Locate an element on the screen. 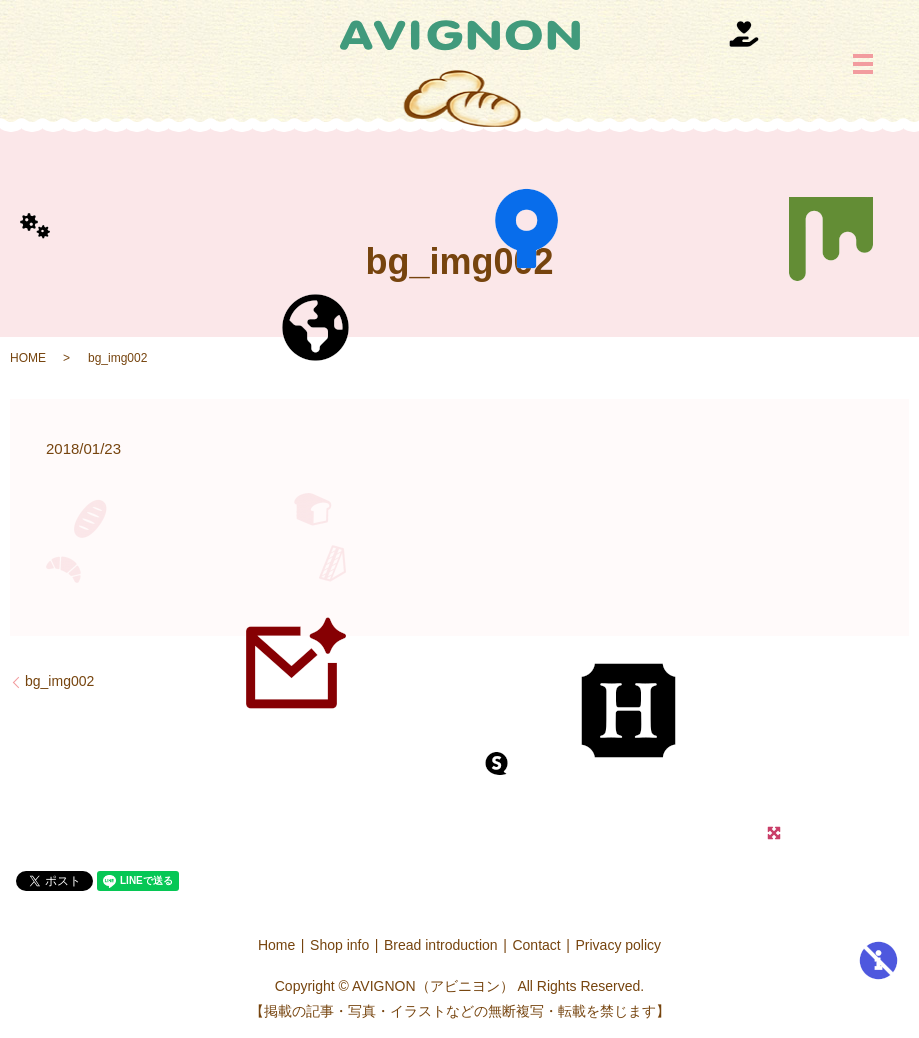 This screenshot has width=919, height=1038. open the Speakap app is located at coordinates (496, 763).